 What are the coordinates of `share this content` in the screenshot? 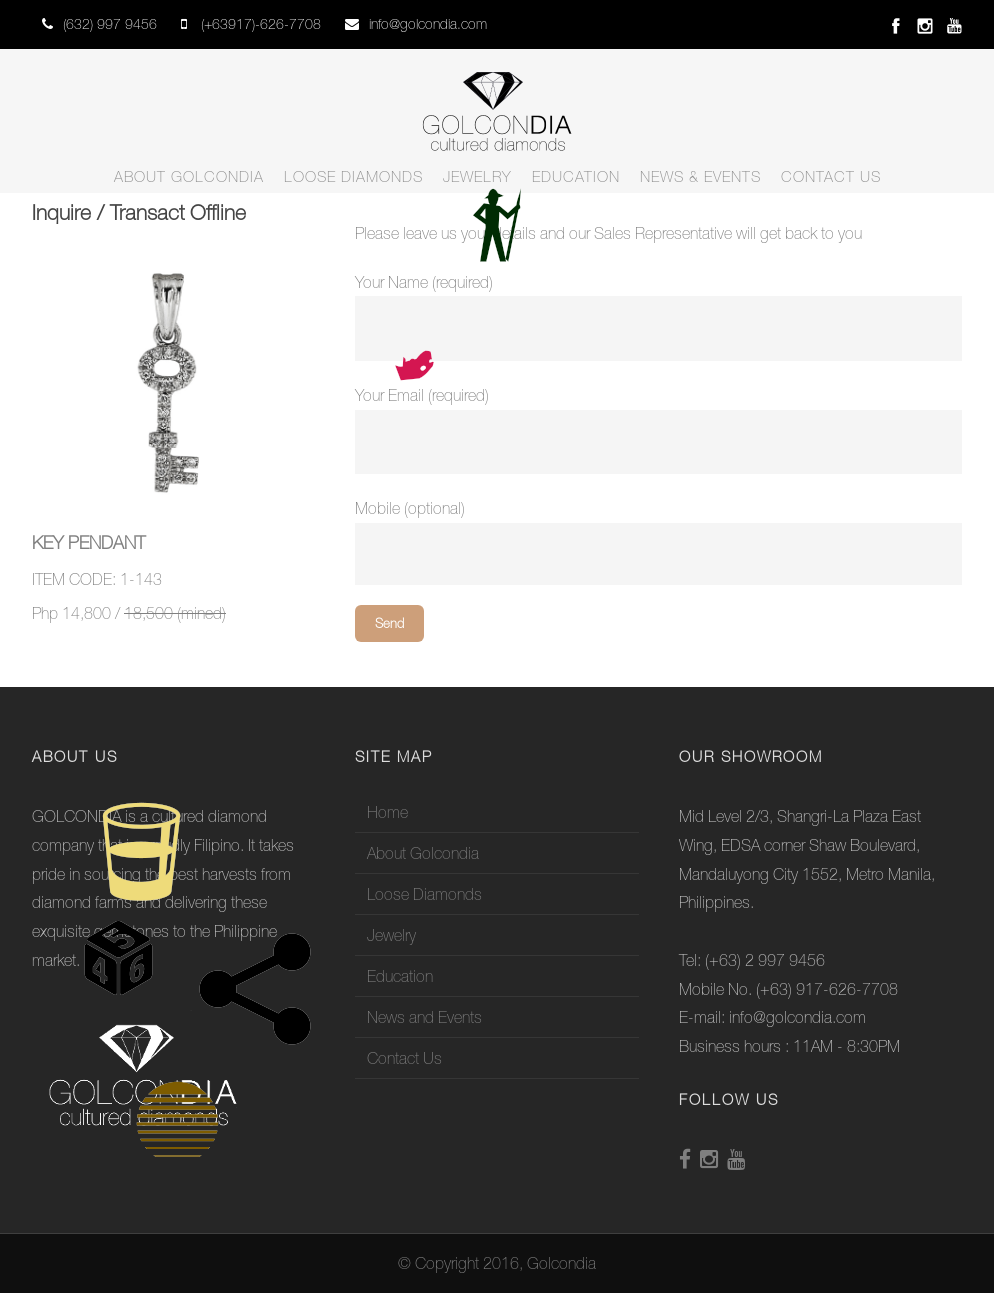 It's located at (255, 989).